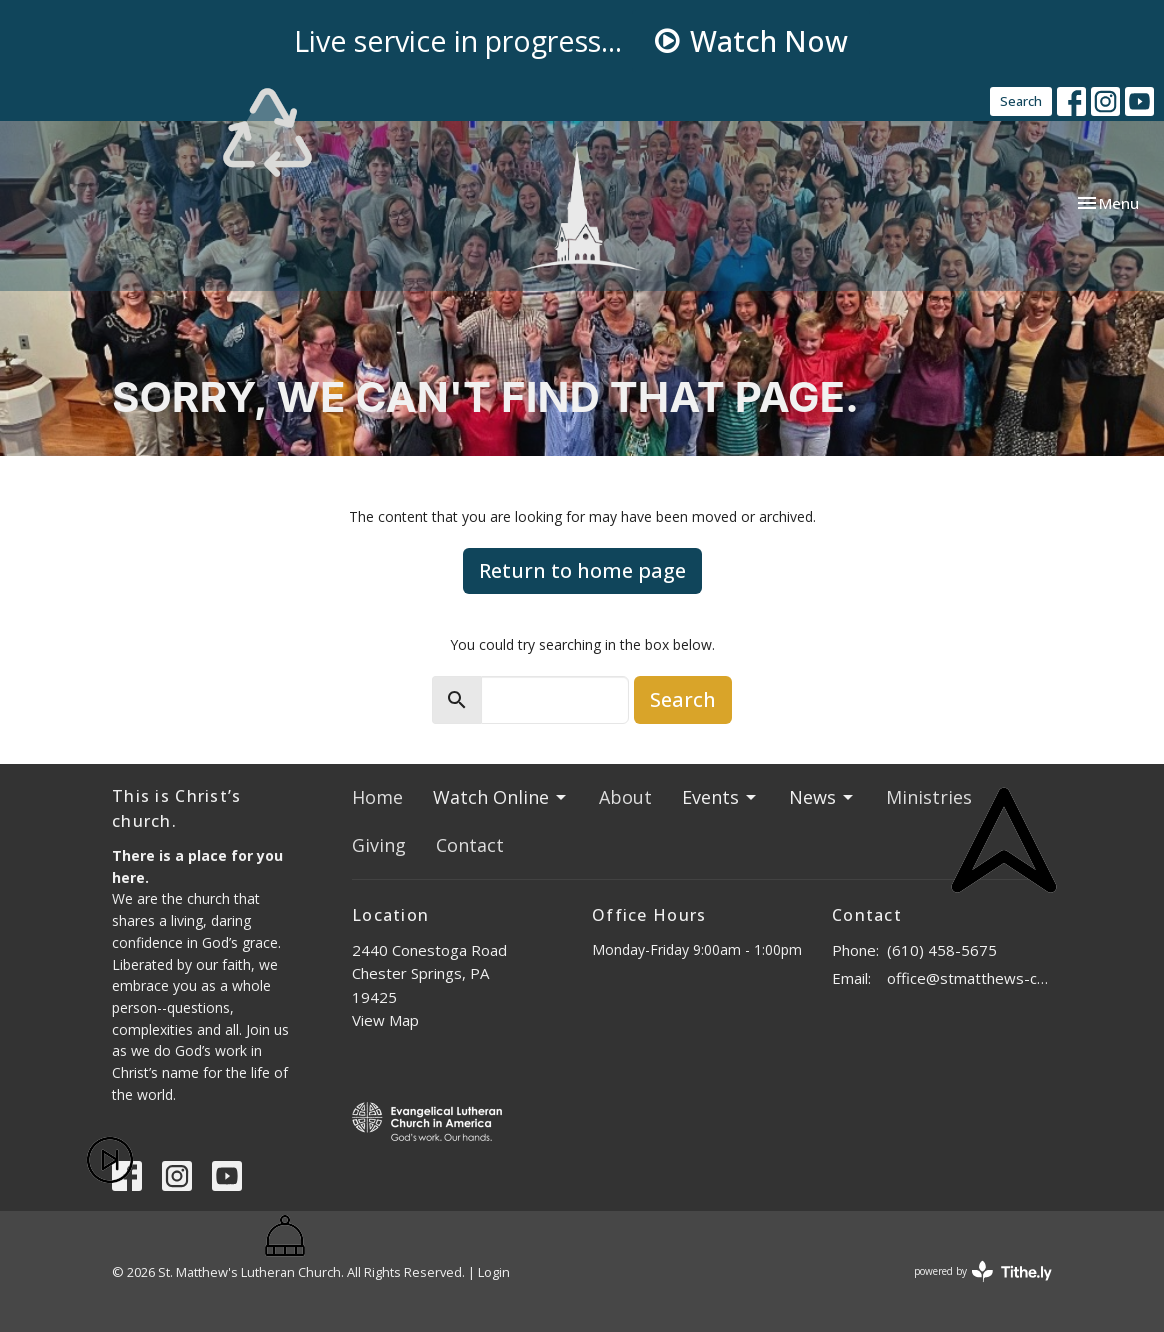  Describe the element at coordinates (110, 1160) in the screenshot. I see `skip to the next track` at that location.